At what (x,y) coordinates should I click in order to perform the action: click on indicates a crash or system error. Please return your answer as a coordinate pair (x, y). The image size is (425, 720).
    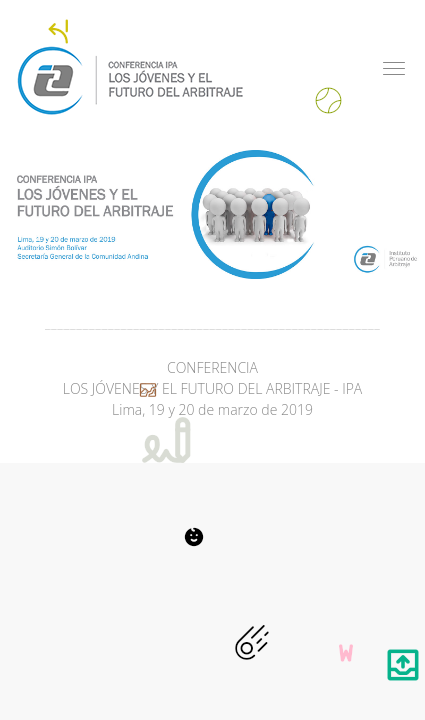
    Looking at the image, I should click on (252, 643).